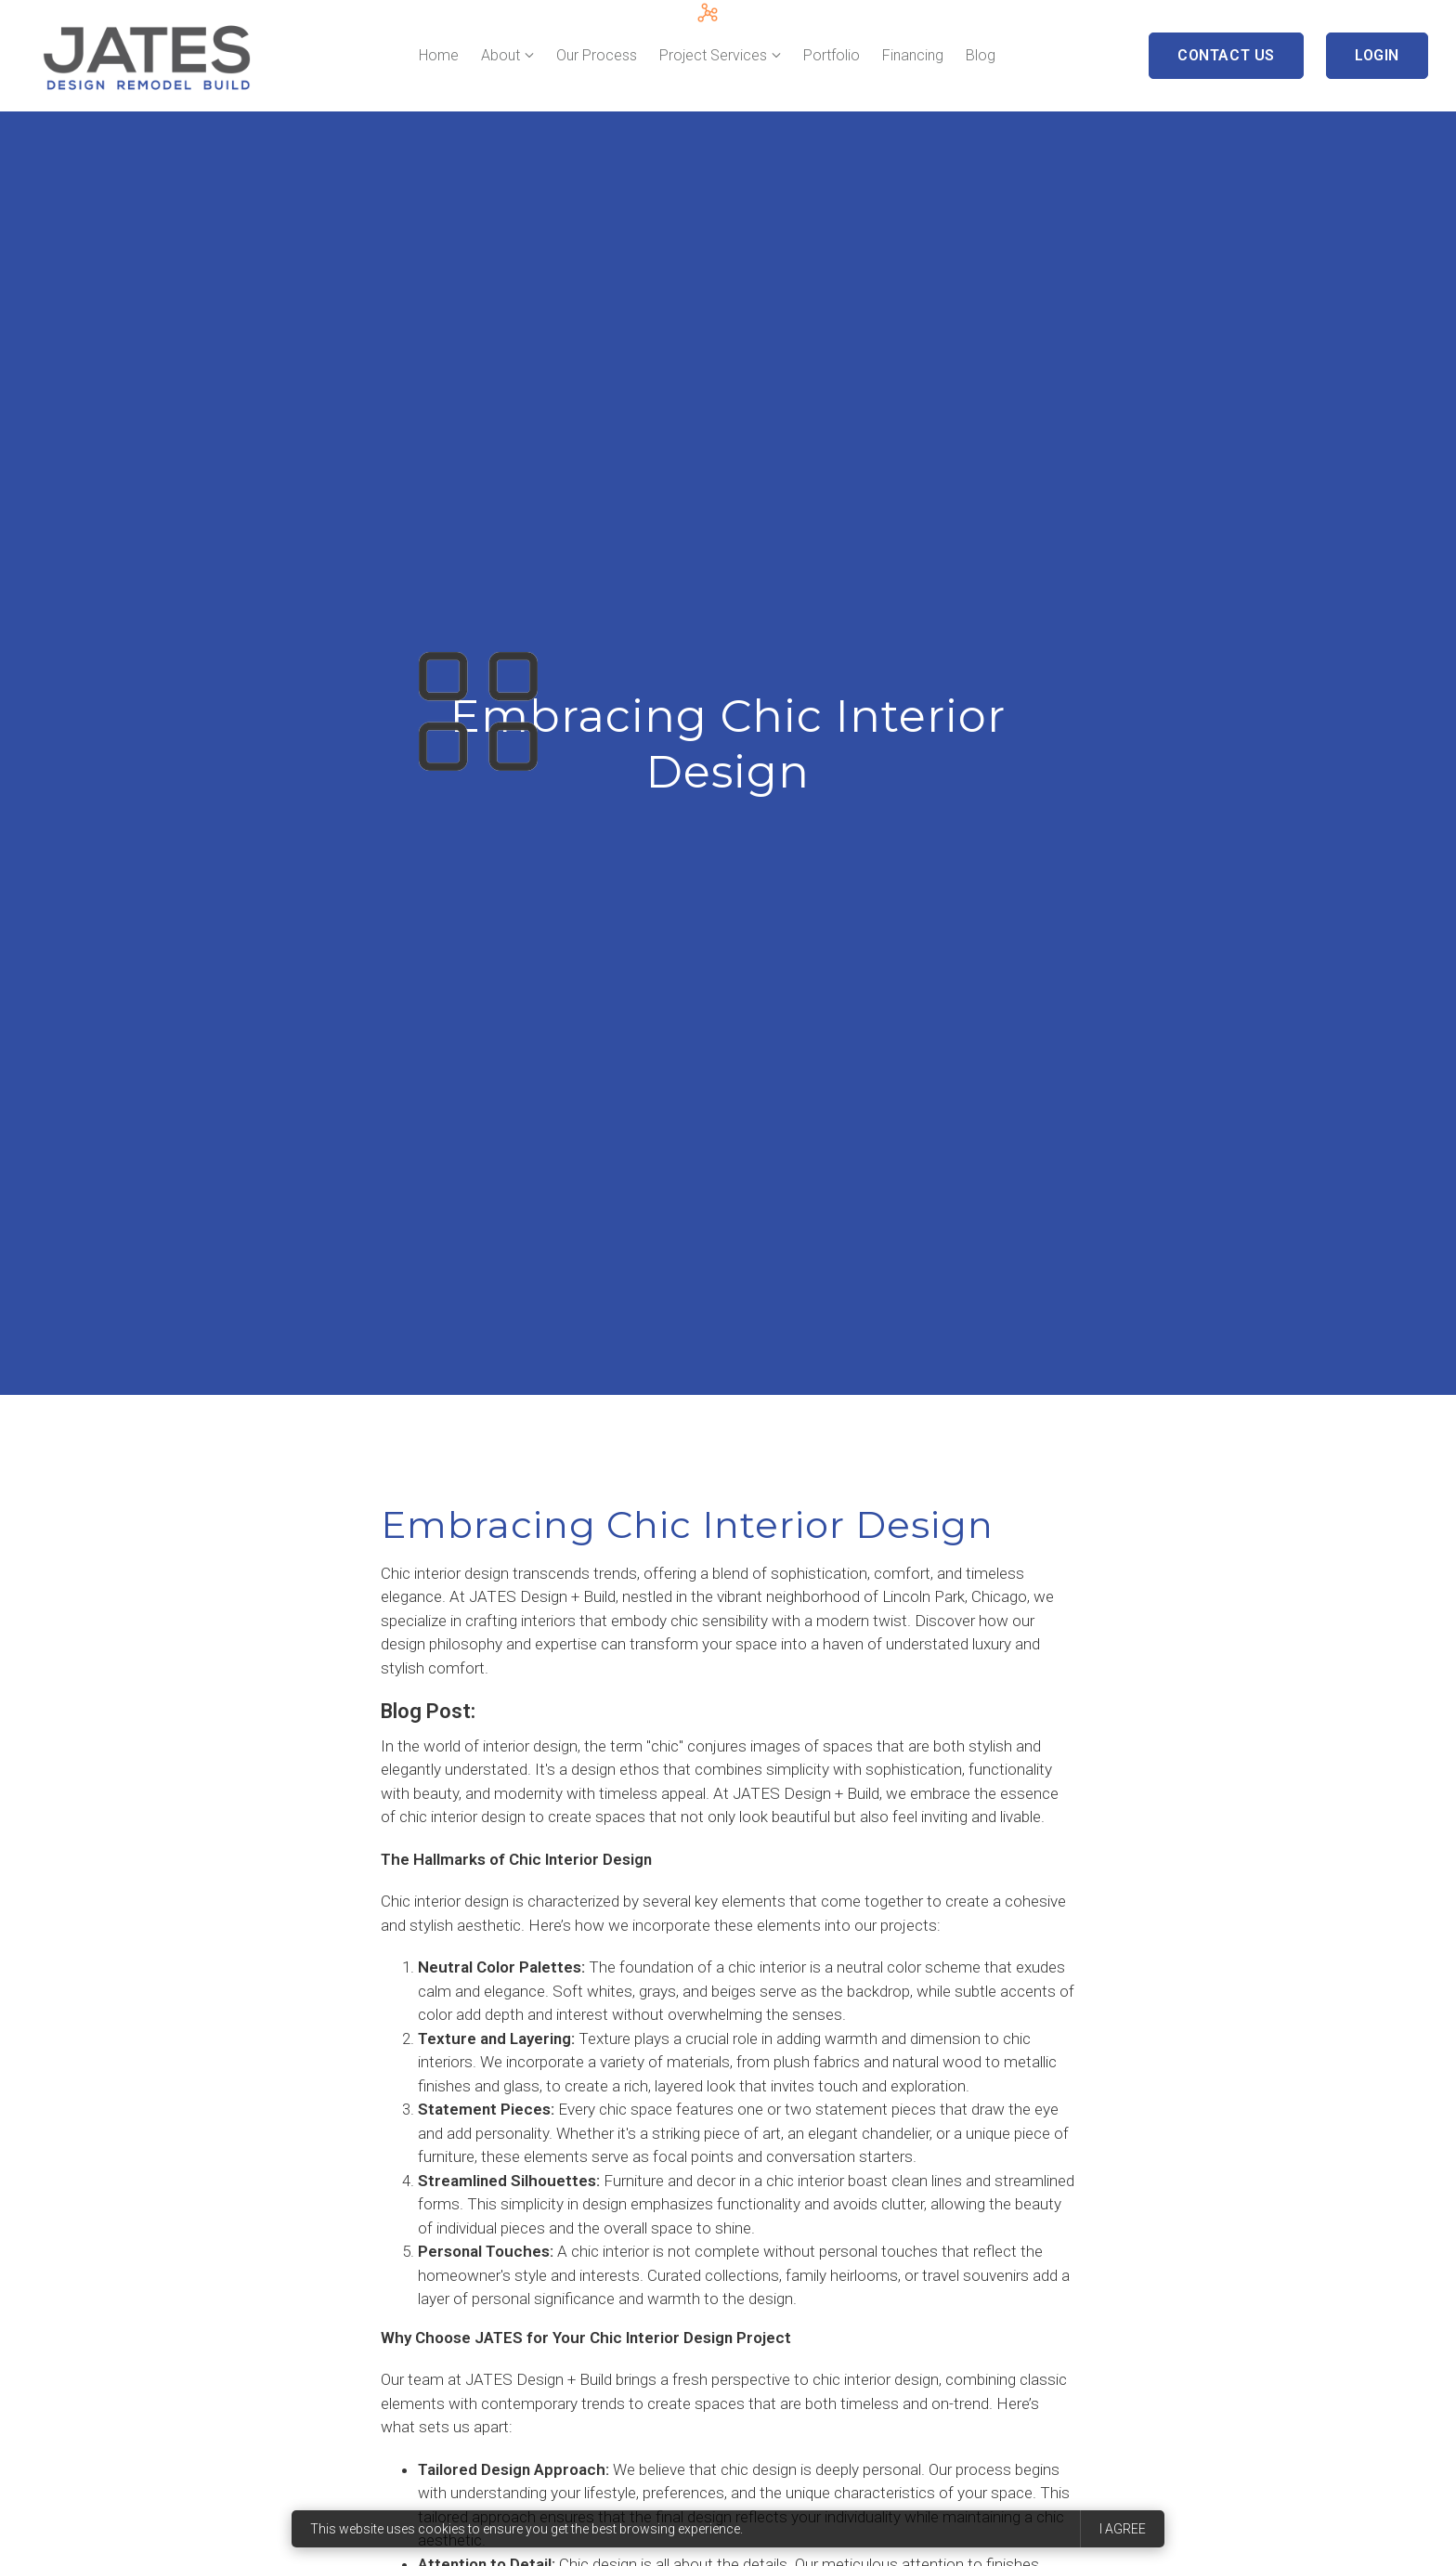  I want to click on view network connections or relationships, so click(708, 13).